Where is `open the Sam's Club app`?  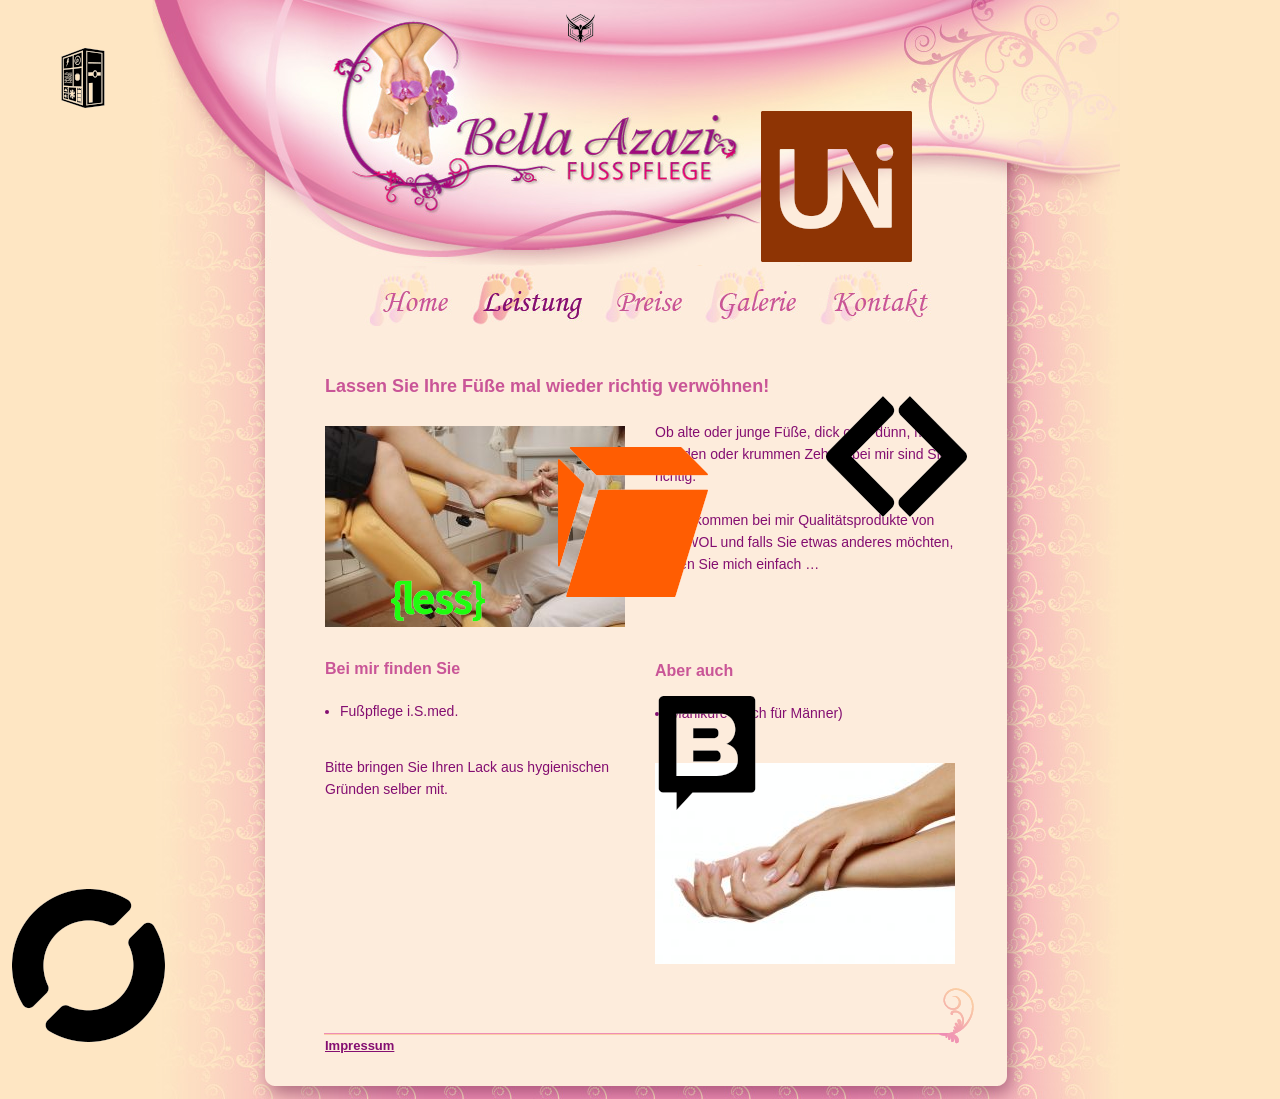 open the Sam's Club app is located at coordinates (896, 456).